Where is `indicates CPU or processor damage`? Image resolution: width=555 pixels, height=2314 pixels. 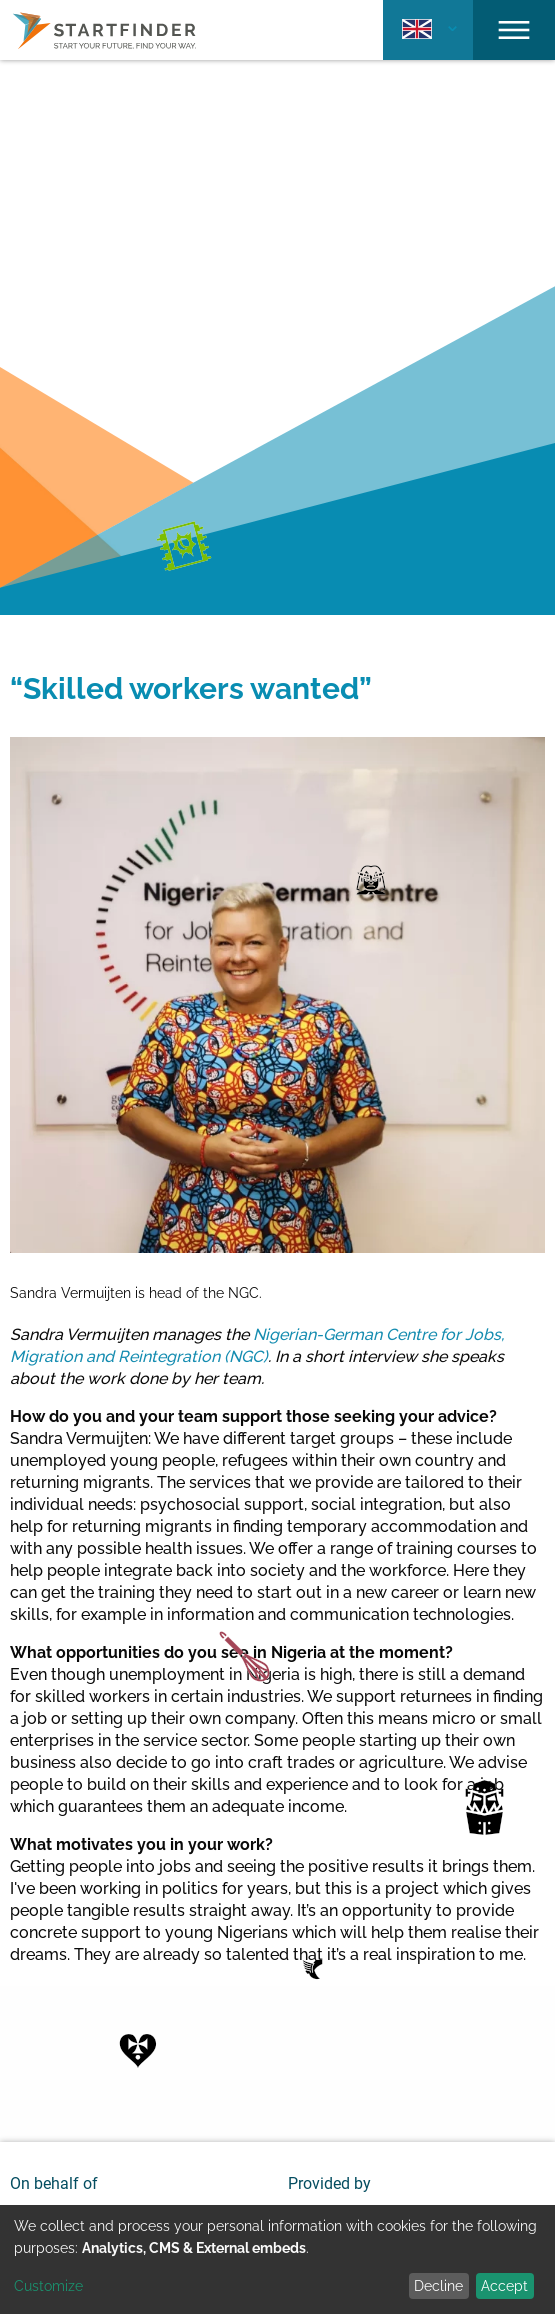
indicates CPU or processor damage is located at coordinates (184, 546).